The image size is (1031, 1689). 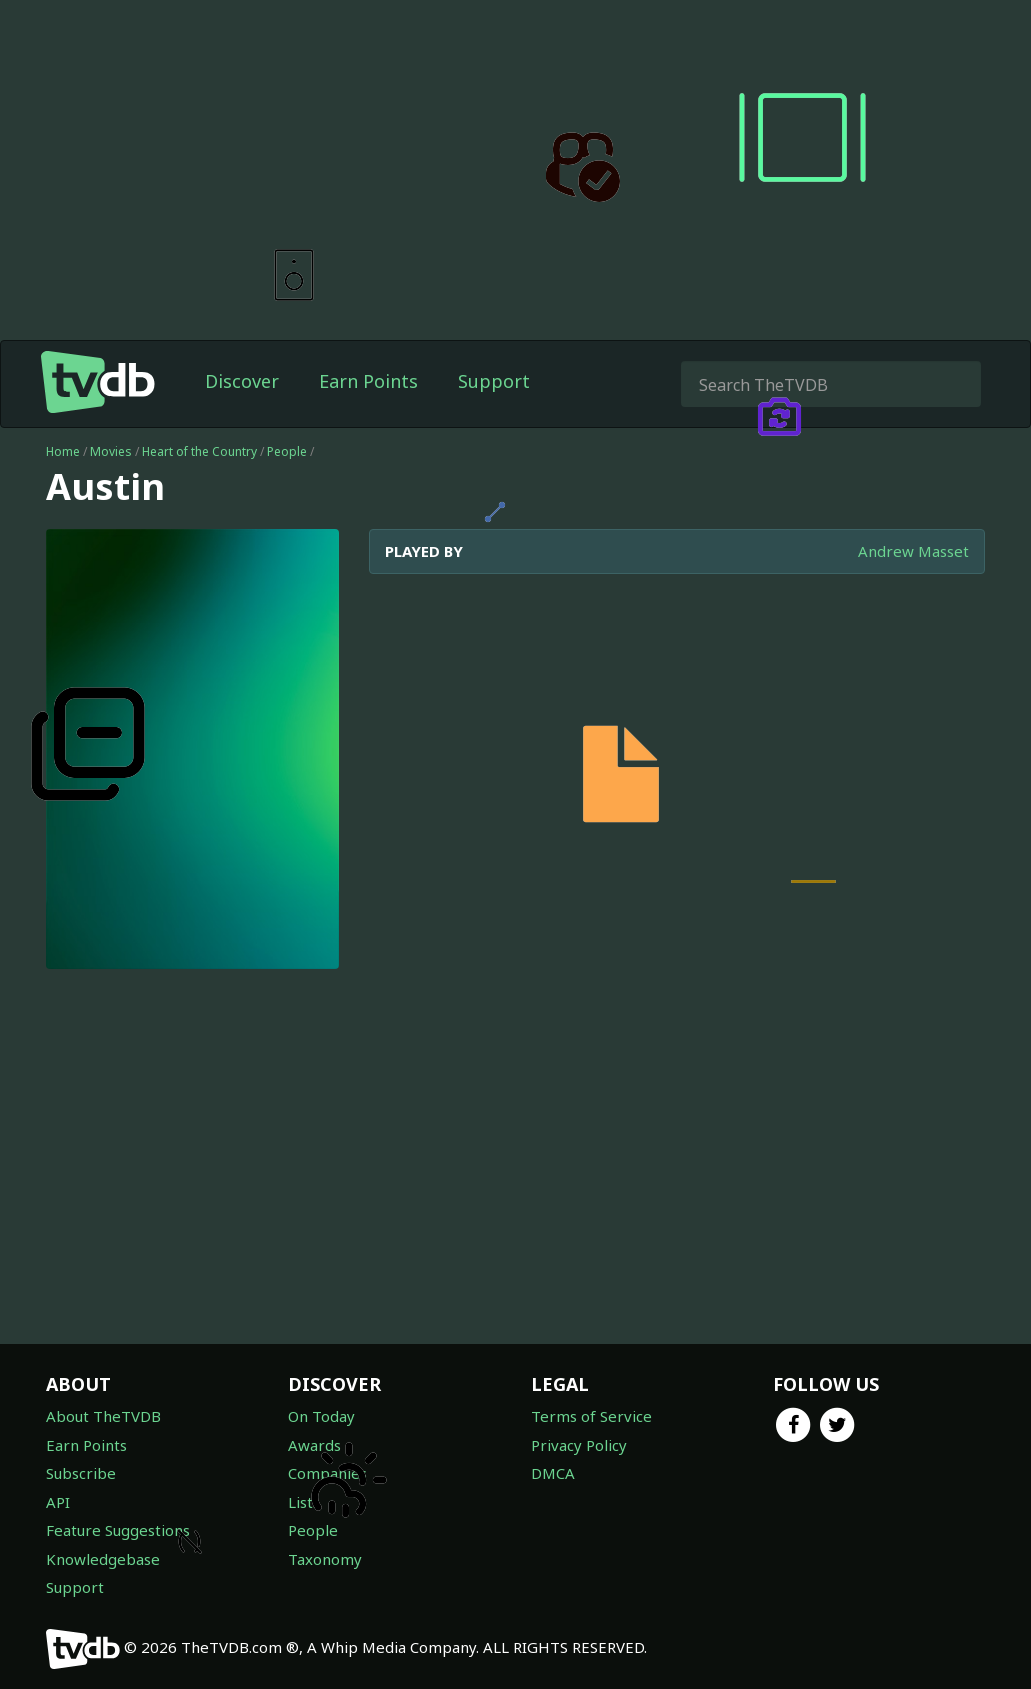 I want to click on draw a line between two points, so click(x=495, y=512).